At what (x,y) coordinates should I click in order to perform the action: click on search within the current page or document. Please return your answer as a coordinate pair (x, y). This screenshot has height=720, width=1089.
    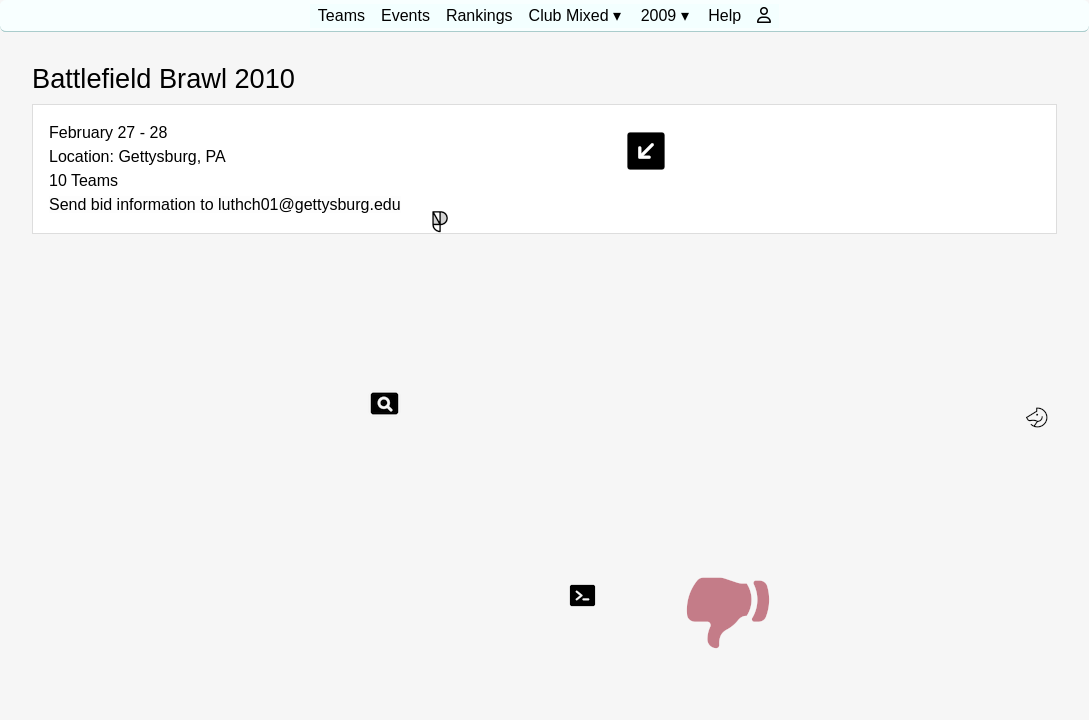
    Looking at the image, I should click on (384, 403).